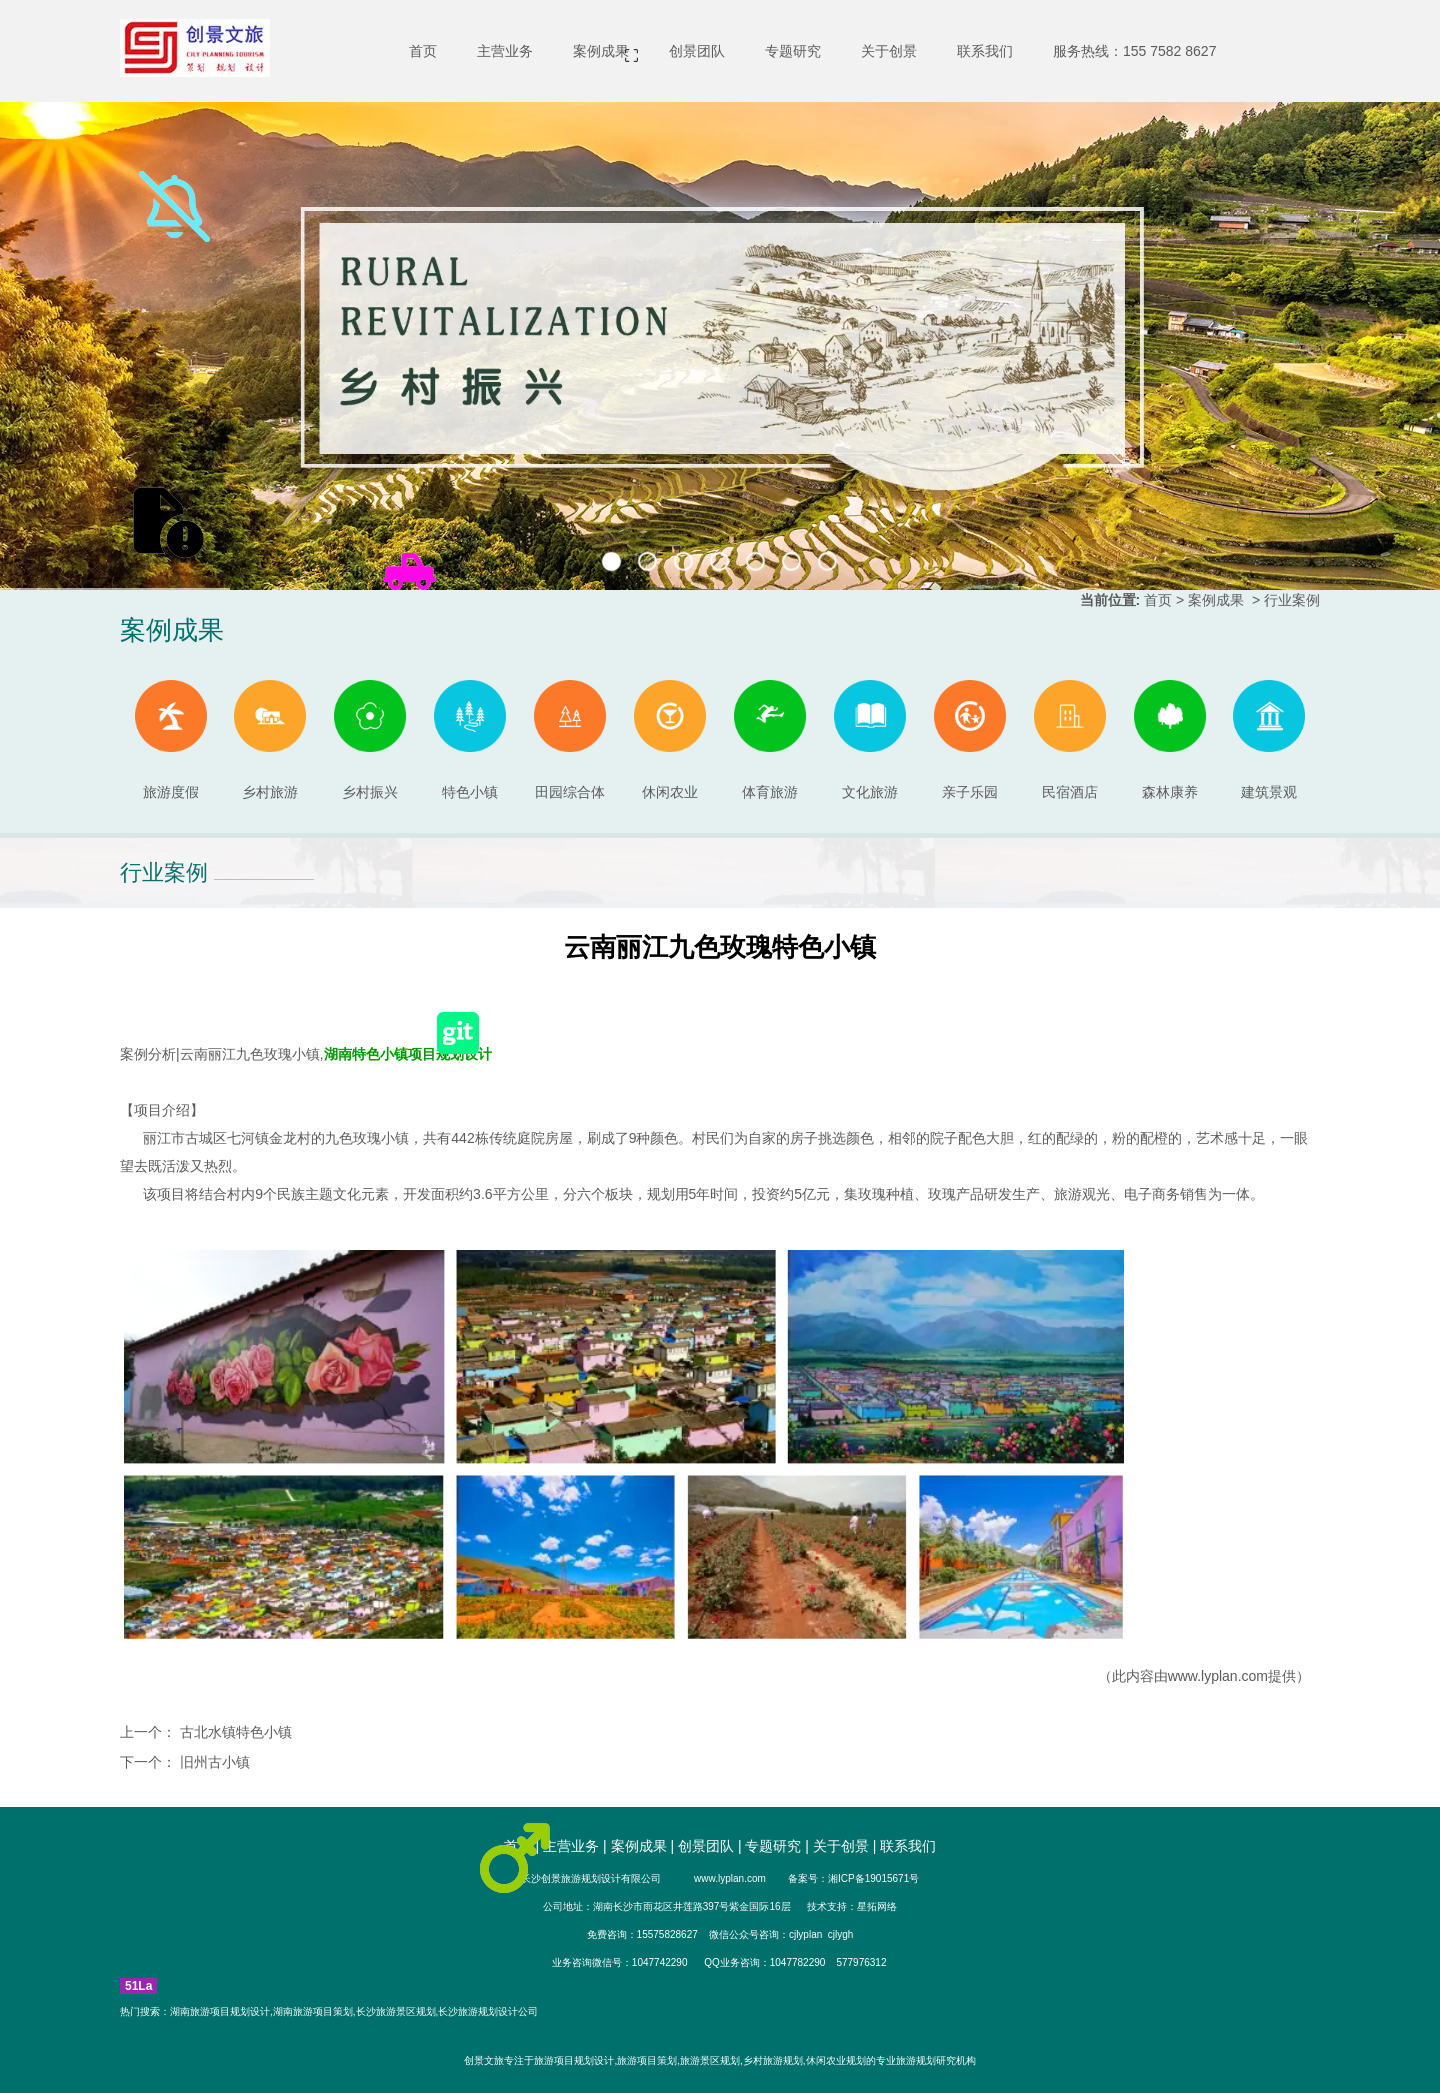 The height and width of the screenshot is (2093, 1440). What do you see at coordinates (409, 571) in the screenshot?
I see `select pickup truck as vehicle type` at bounding box center [409, 571].